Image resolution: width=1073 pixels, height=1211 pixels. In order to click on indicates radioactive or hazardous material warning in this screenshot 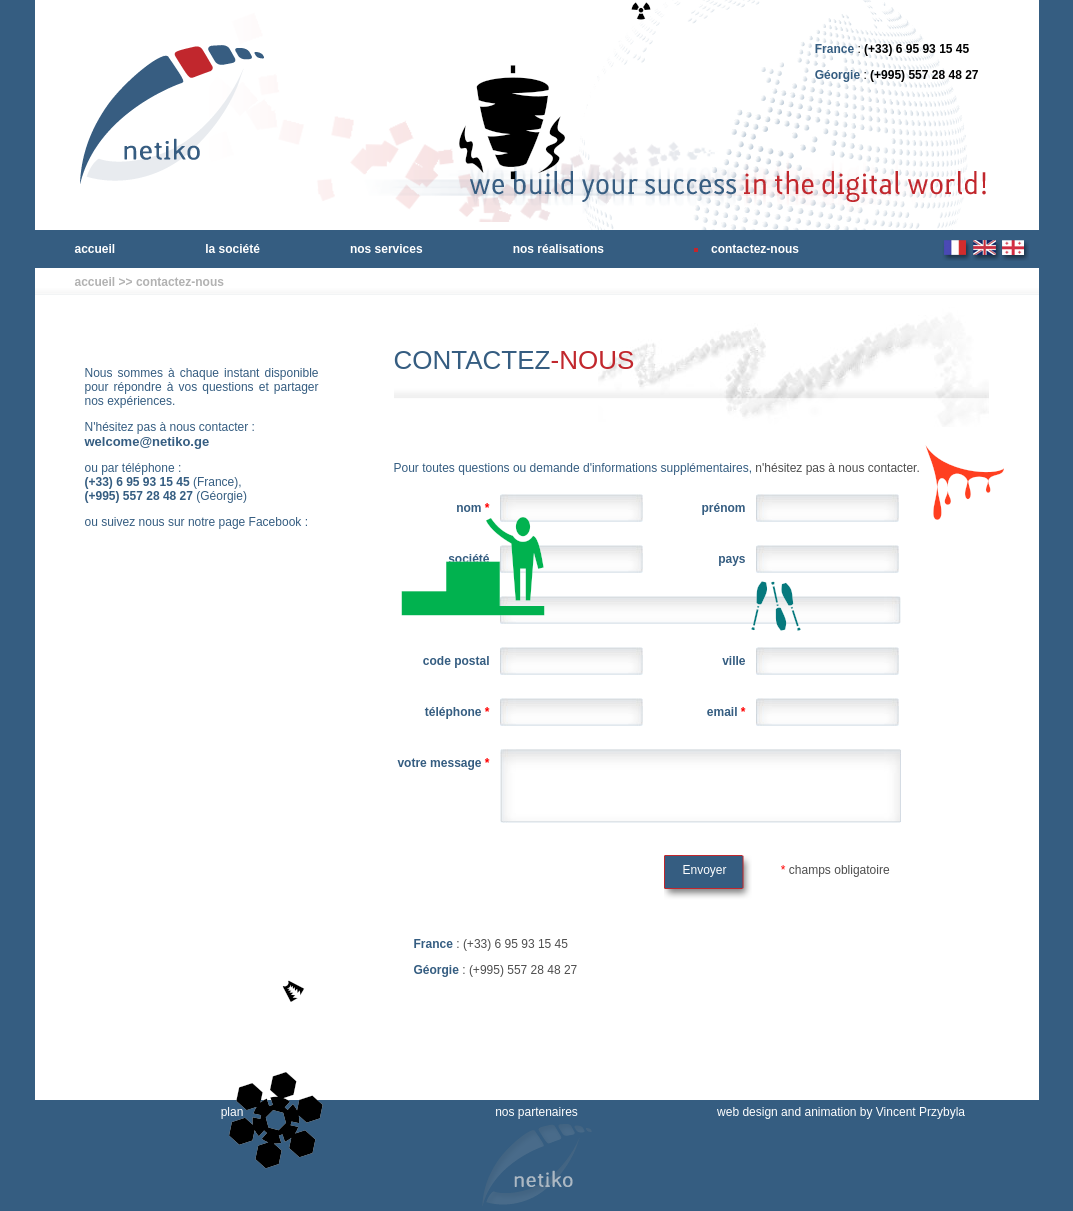, I will do `click(641, 11)`.